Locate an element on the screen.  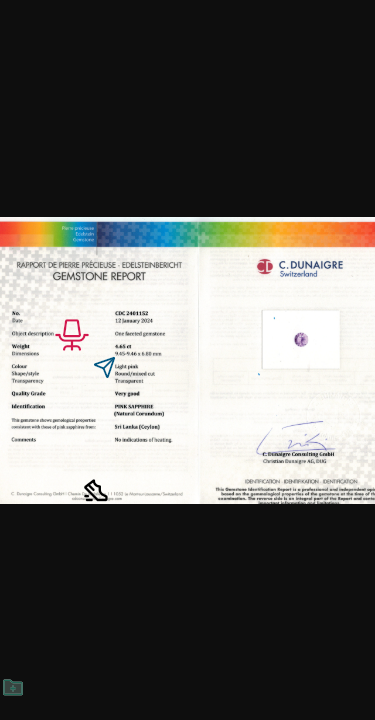
track your running or walking activity is located at coordinates (95, 491).